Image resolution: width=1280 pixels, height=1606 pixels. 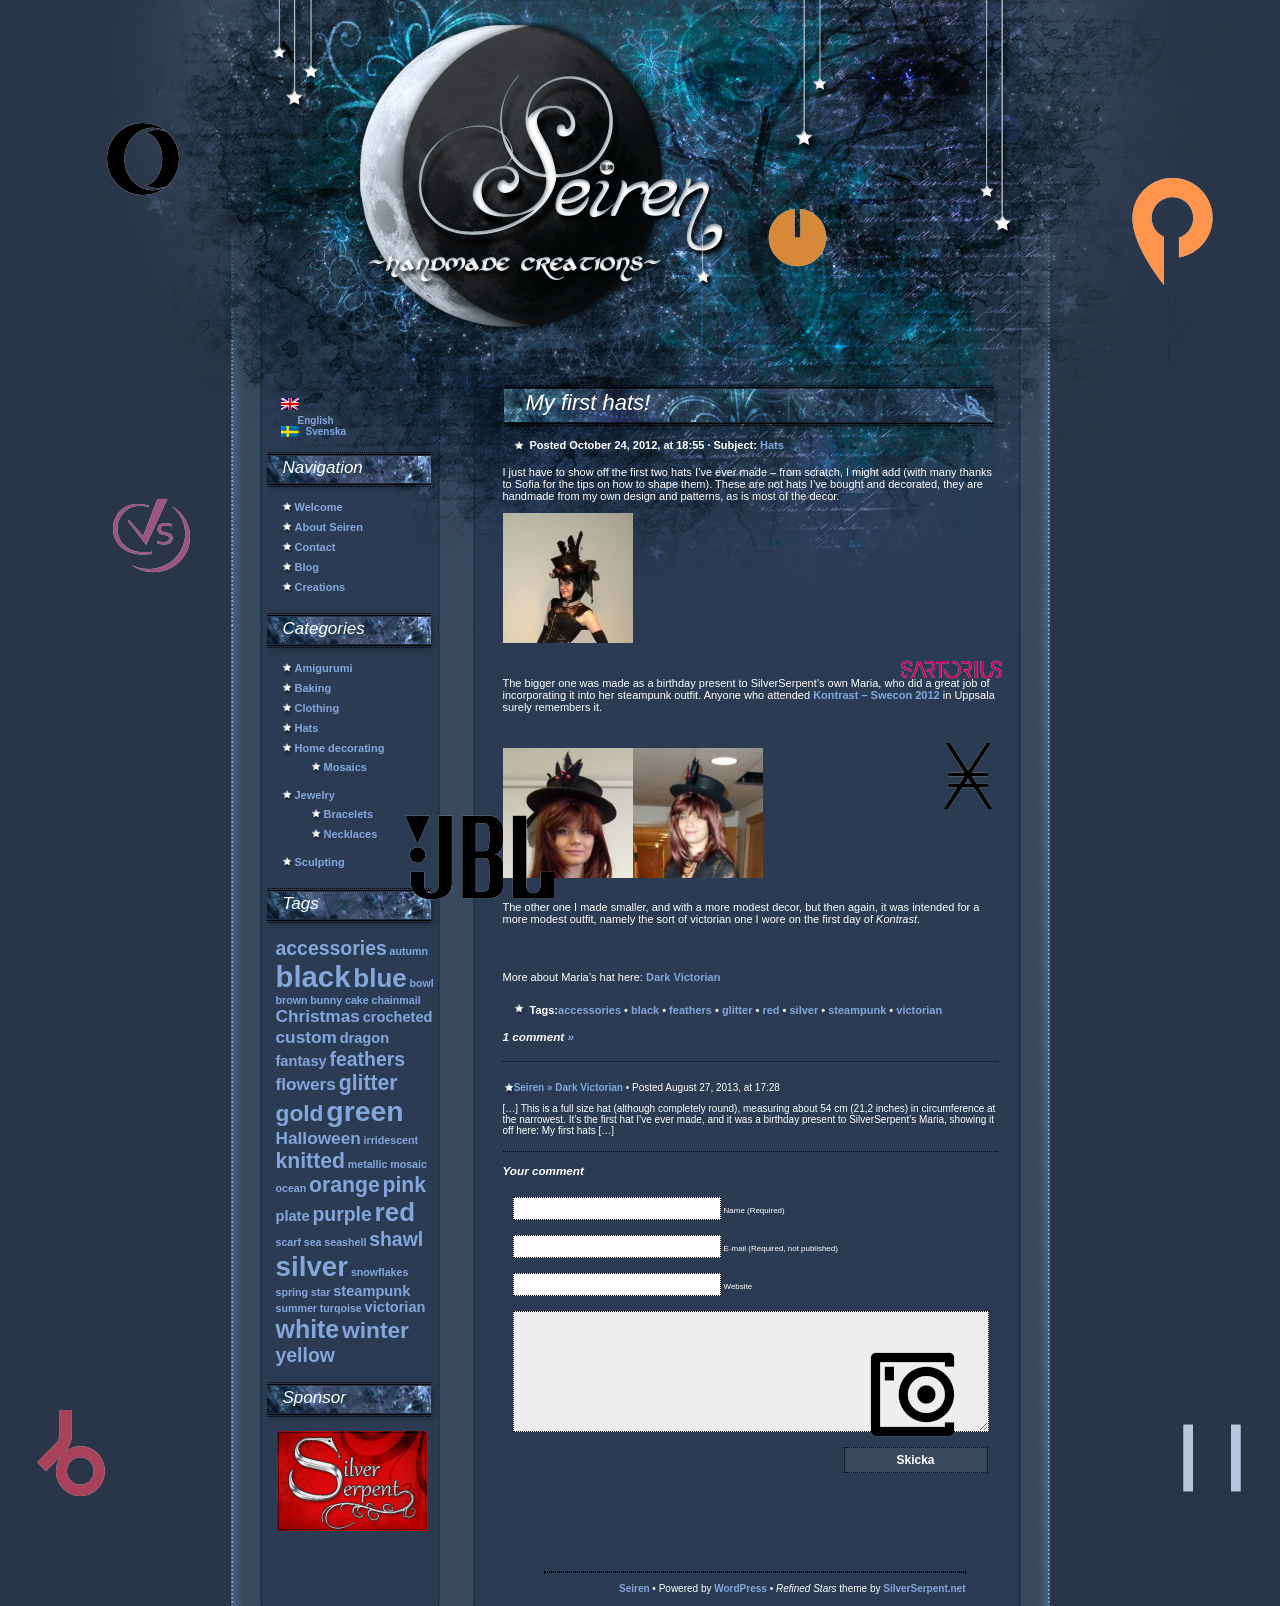 I want to click on nano cryptocurrency logo, so click(x=968, y=776).